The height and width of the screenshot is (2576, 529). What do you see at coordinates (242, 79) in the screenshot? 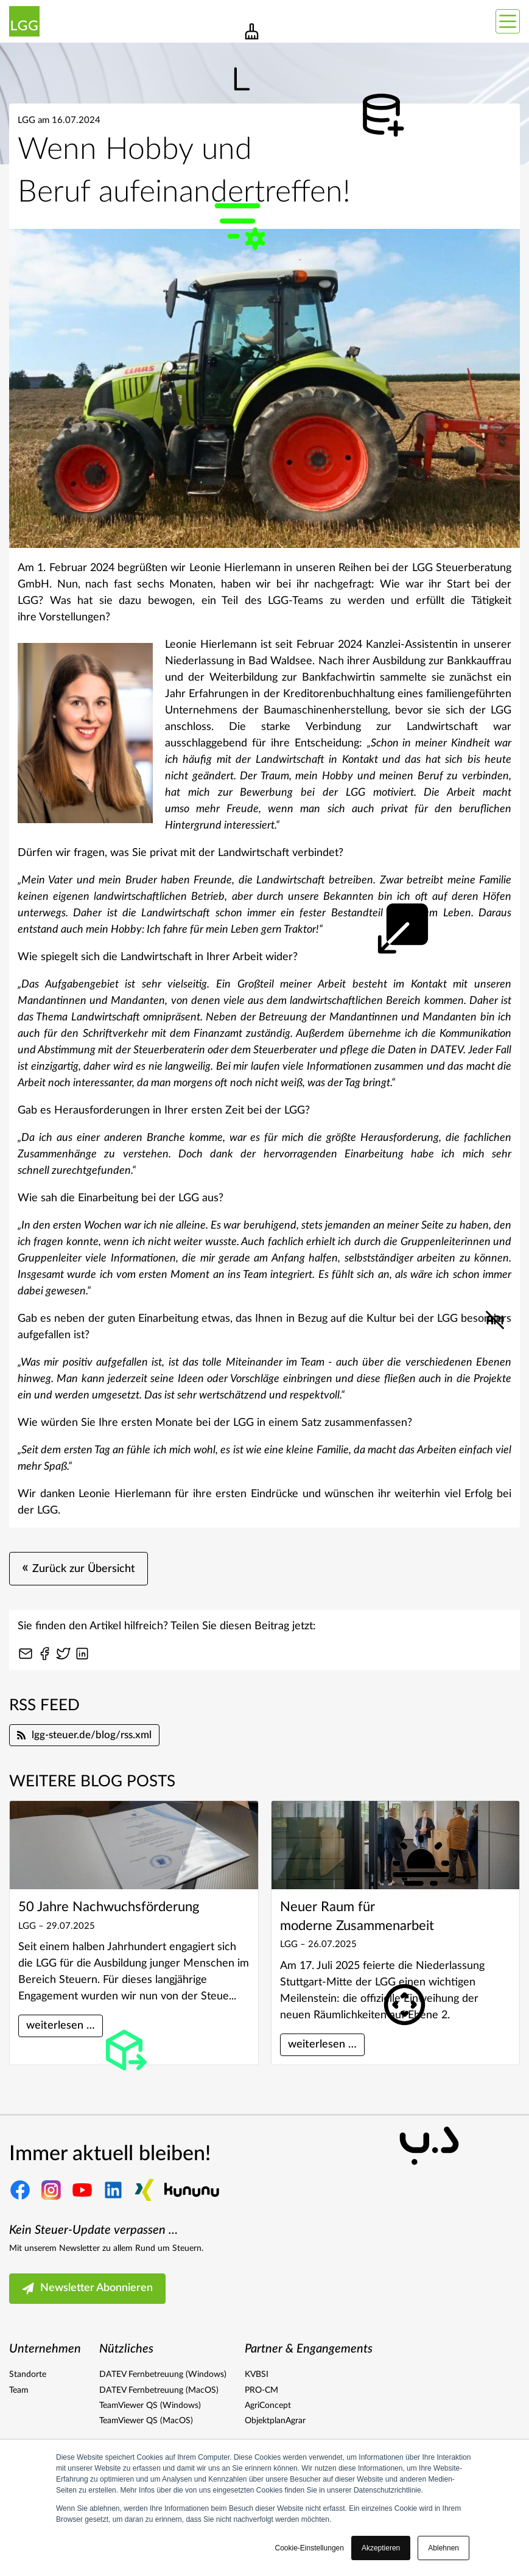
I see `indicates a label or item starting with the letter L` at bounding box center [242, 79].